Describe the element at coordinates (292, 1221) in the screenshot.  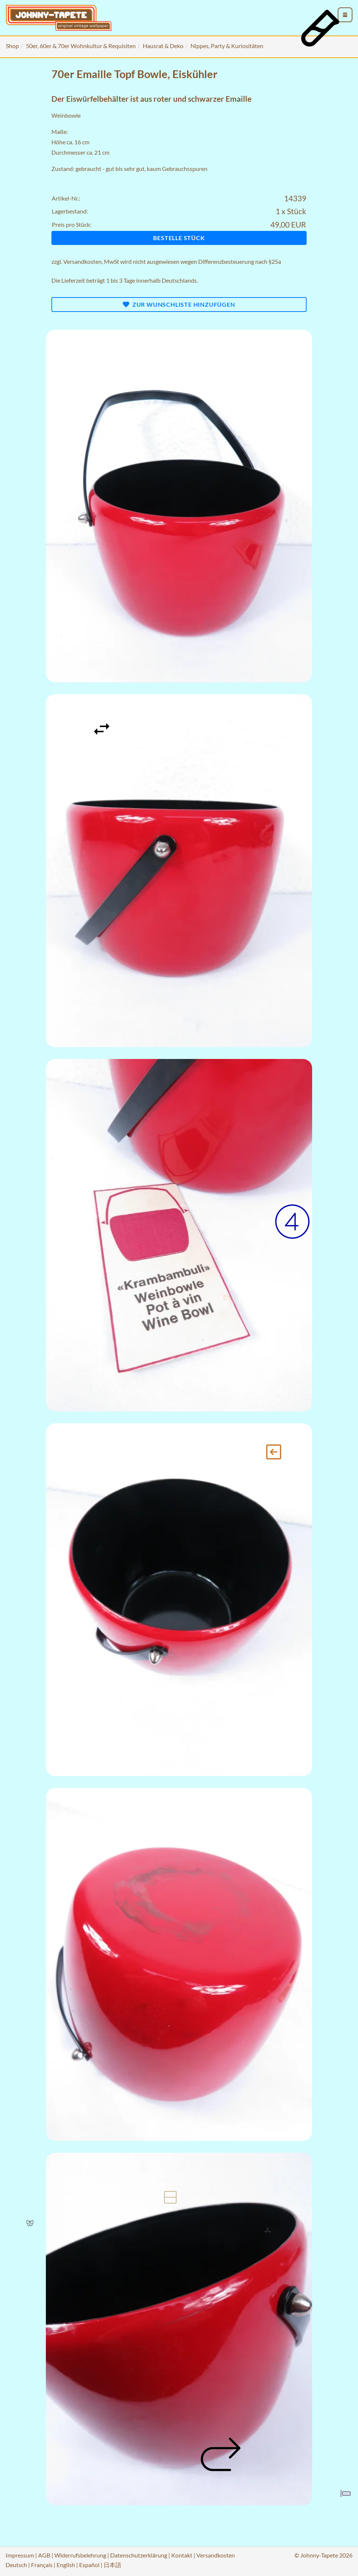
I see `indicates step four in a multi-step process` at that location.